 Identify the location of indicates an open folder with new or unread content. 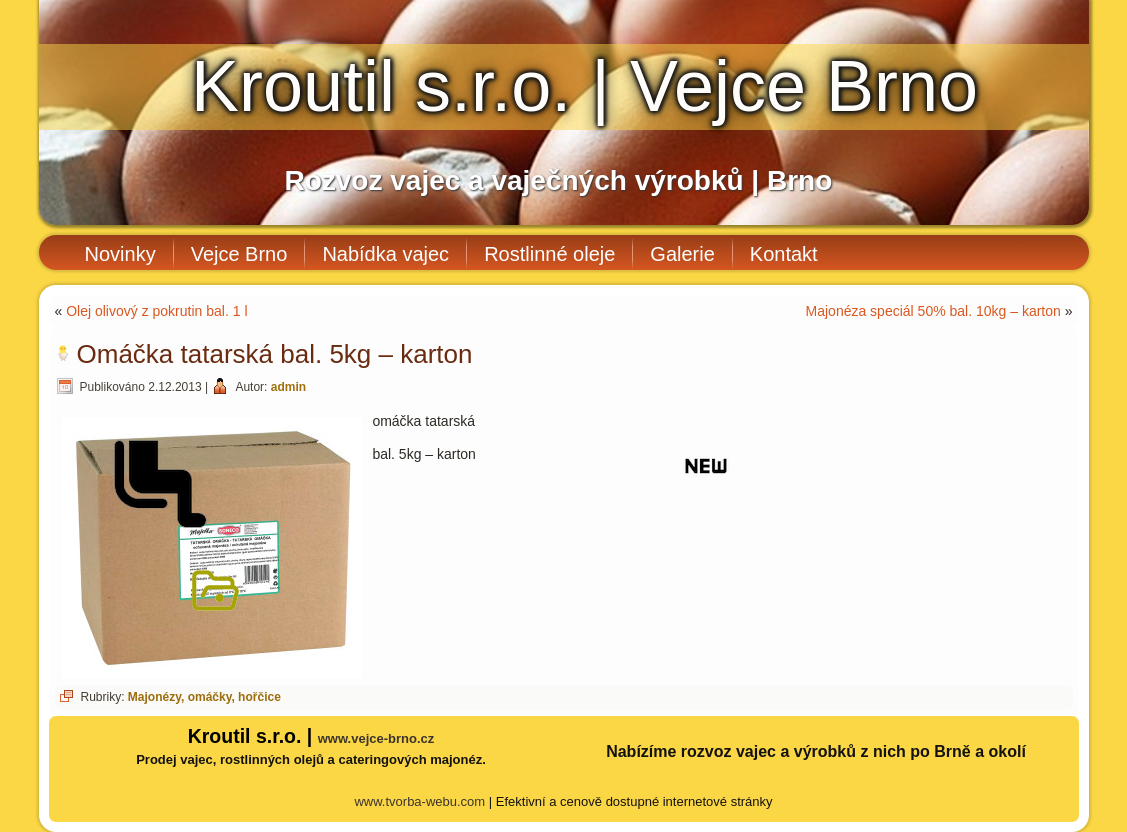
(215, 591).